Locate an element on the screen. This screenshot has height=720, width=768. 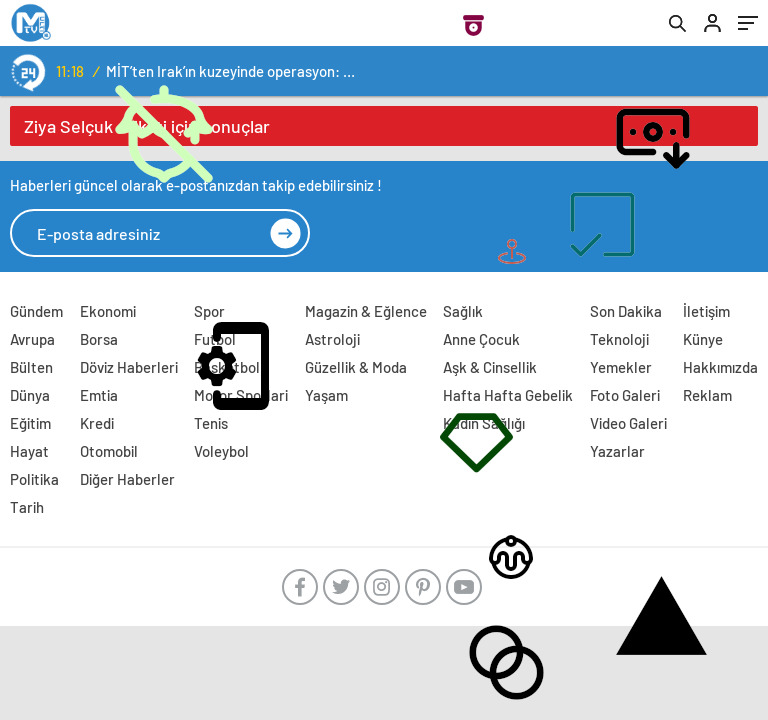
vercel platform logo is located at coordinates (661, 615).